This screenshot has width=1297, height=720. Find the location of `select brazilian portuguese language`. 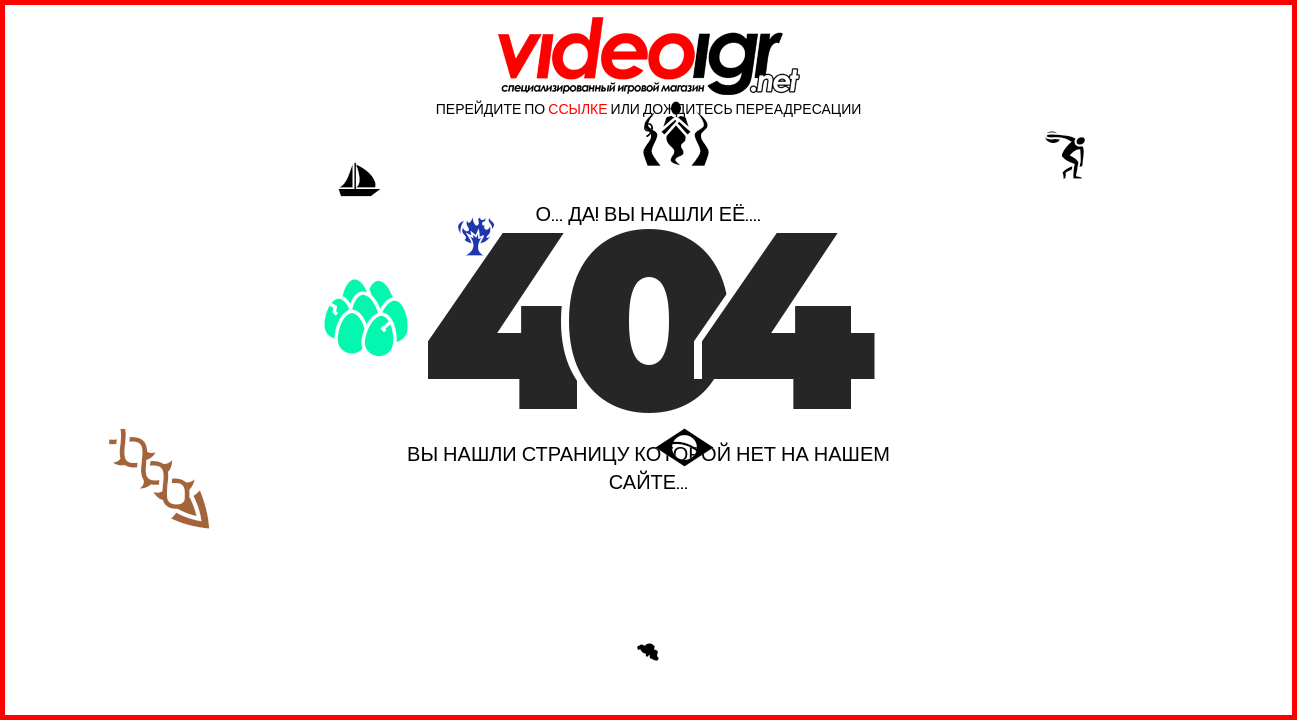

select brazilian portuguese language is located at coordinates (684, 447).